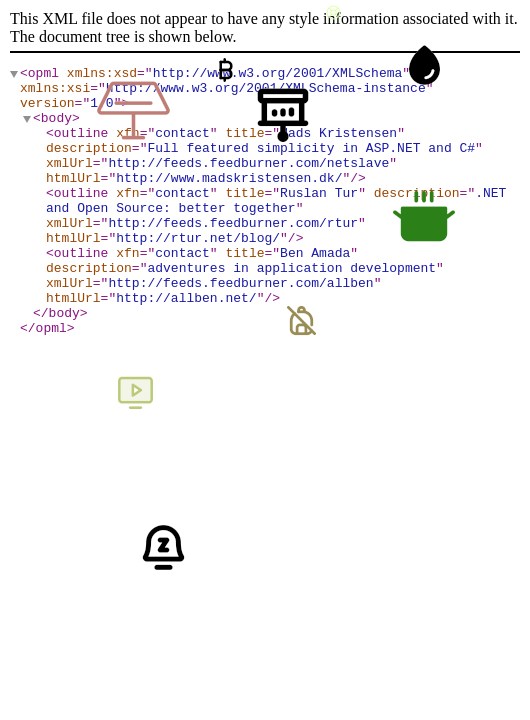 Image resolution: width=530 pixels, height=720 pixels. Describe the element at coordinates (135, 391) in the screenshot. I see `play video on monitor or display` at that location.